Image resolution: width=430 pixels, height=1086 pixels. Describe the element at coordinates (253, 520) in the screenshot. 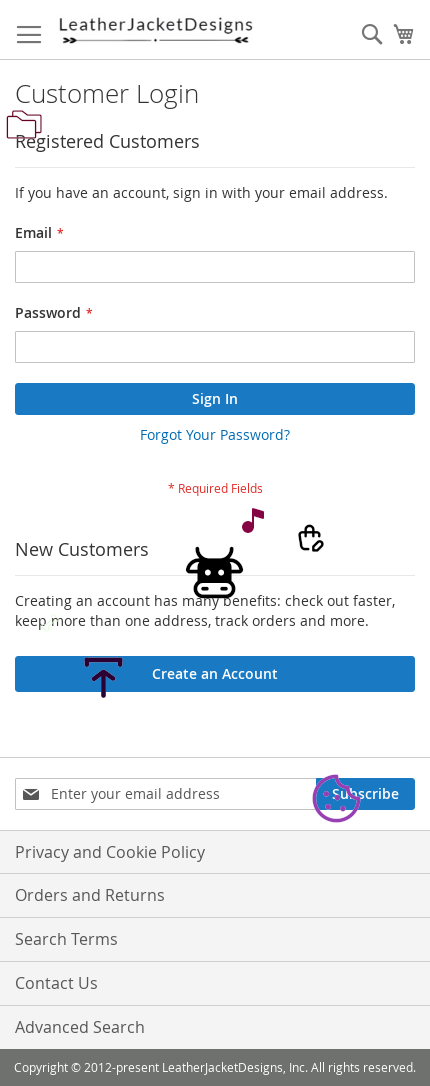

I see `open music player or audio library` at that location.